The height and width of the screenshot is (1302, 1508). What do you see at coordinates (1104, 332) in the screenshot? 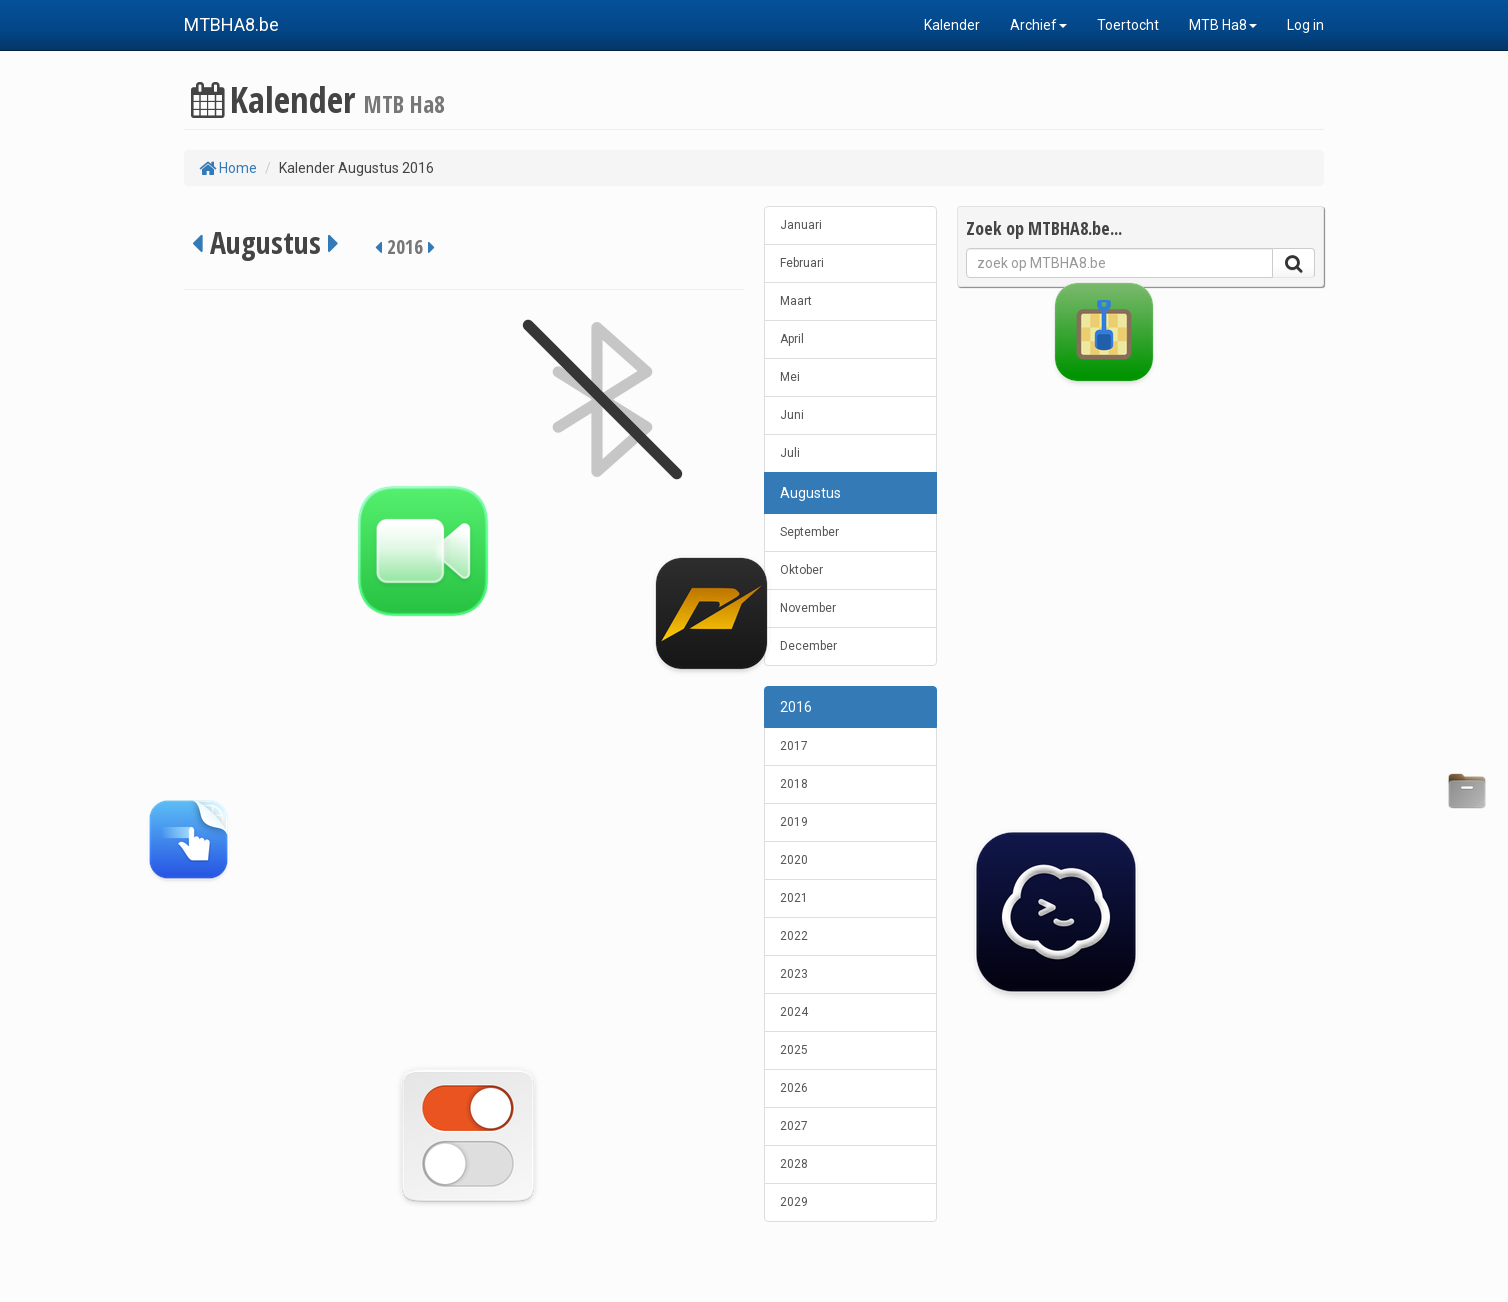
I see `open sandbox development environment` at bounding box center [1104, 332].